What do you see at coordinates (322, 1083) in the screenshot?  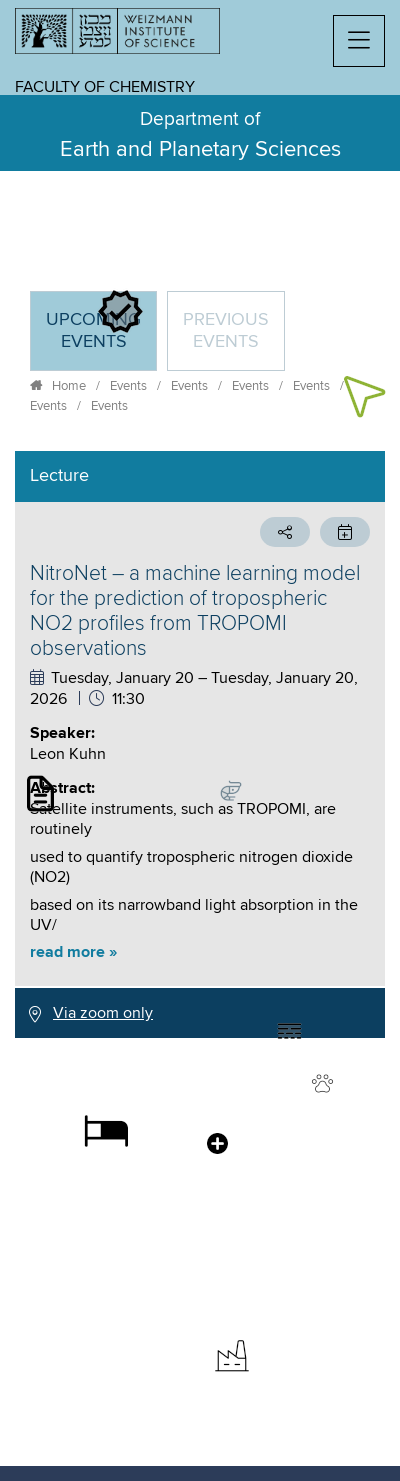 I see `access pet-related features or settings` at bounding box center [322, 1083].